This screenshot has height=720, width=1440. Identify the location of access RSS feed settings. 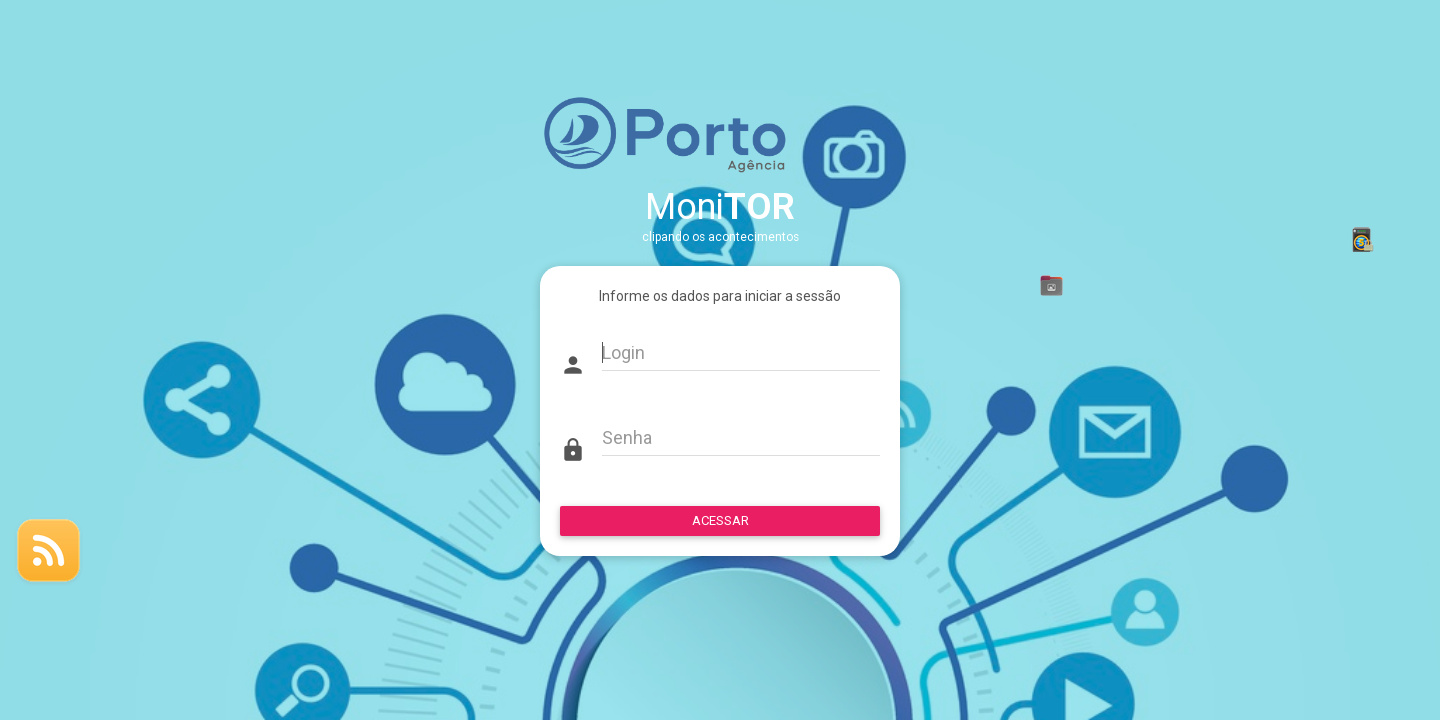
(48, 551).